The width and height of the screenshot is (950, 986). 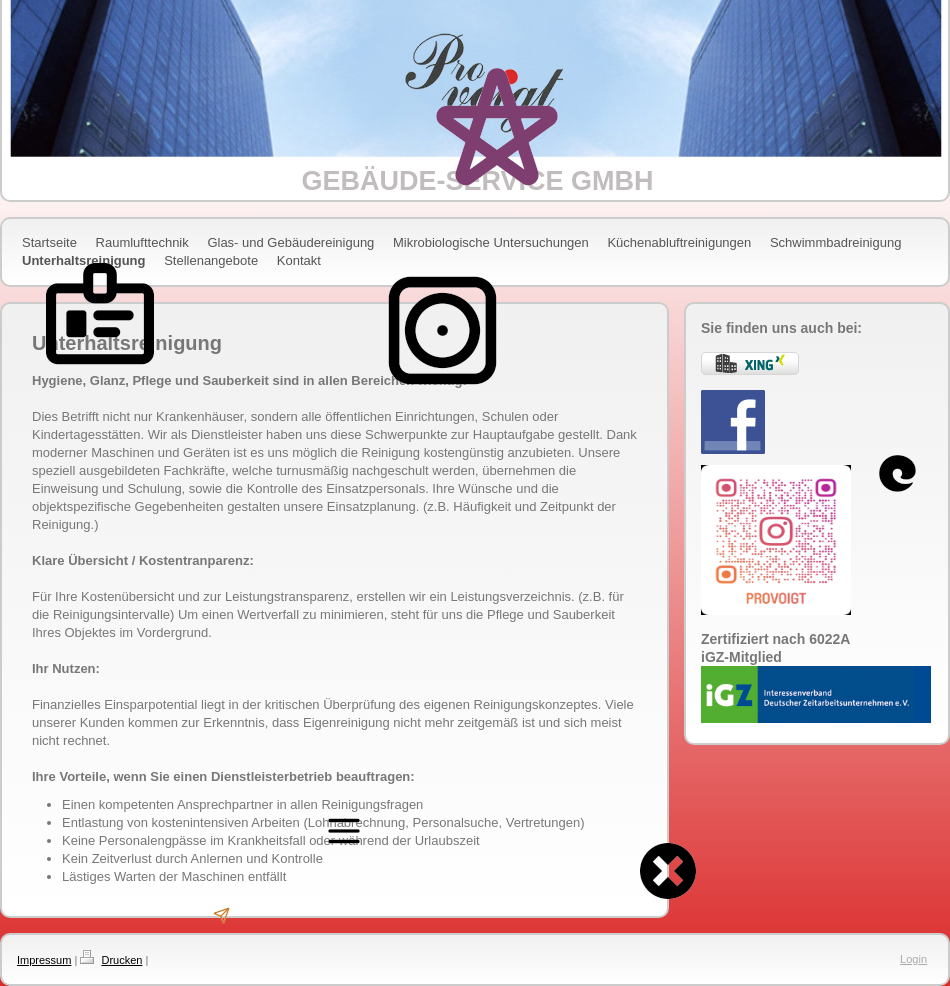 What do you see at coordinates (497, 133) in the screenshot?
I see `select occult or mystical theme` at bounding box center [497, 133].